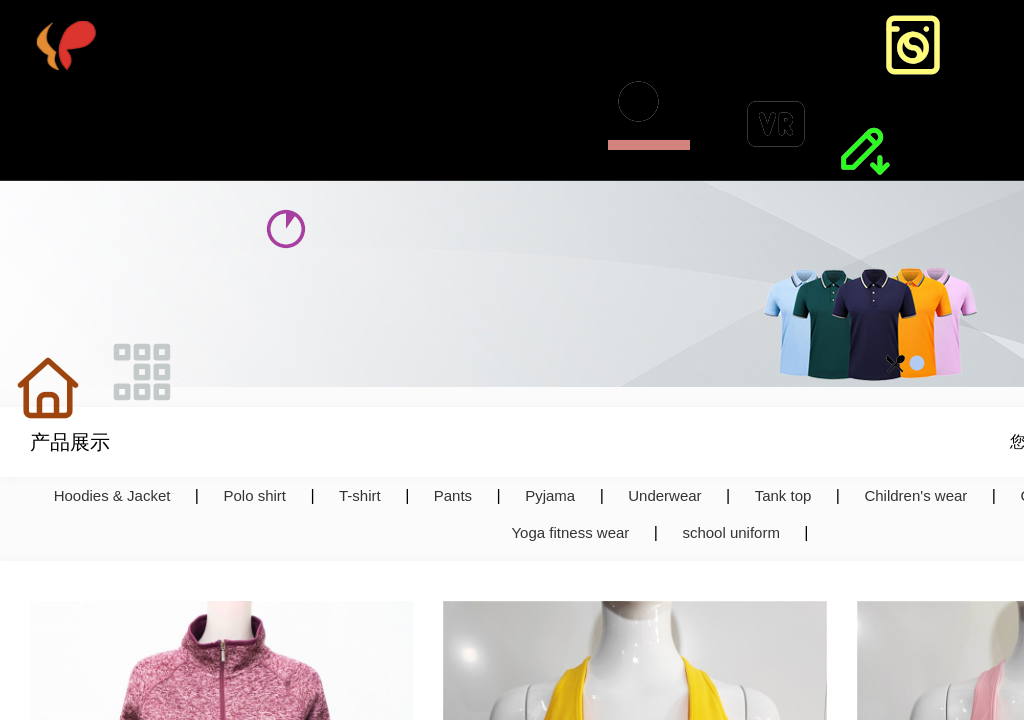 The image size is (1024, 720). What do you see at coordinates (638, 101) in the screenshot?
I see `select or mark an item` at bounding box center [638, 101].